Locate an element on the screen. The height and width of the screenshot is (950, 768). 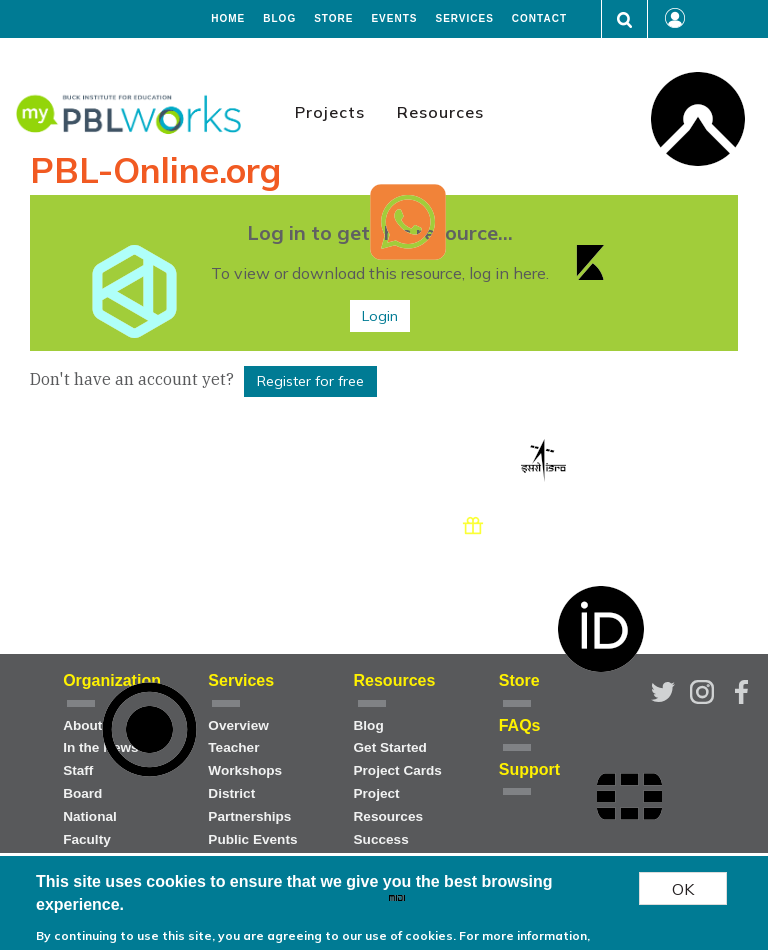
open kibana dashboard is located at coordinates (590, 262).